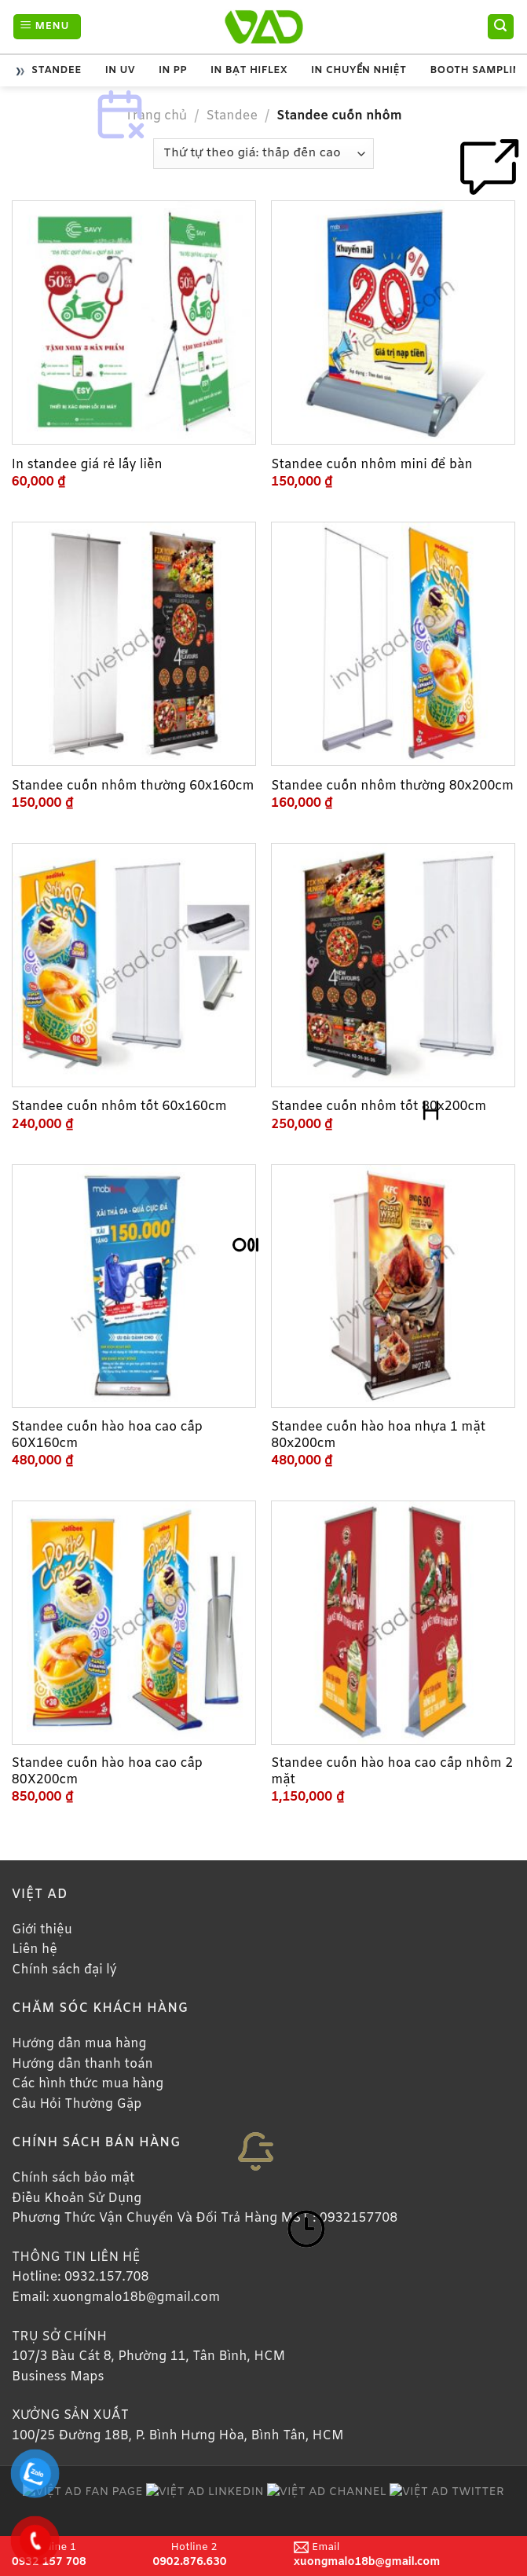 The image size is (527, 2576). What do you see at coordinates (488, 167) in the screenshot?
I see `view cross-referenced issues or pull requests` at bounding box center [488, 167].